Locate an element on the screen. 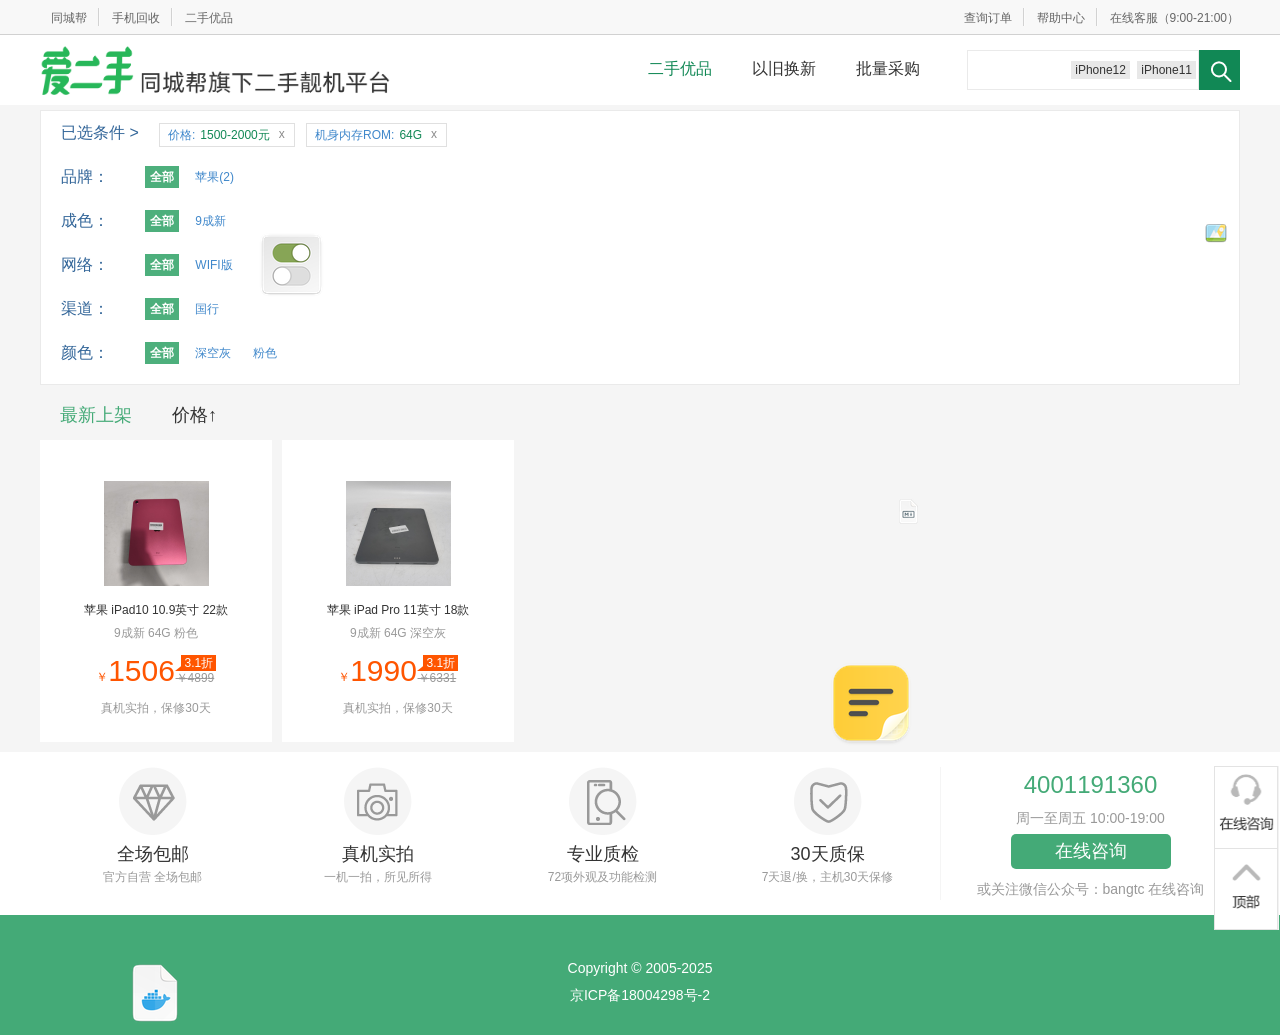  a markdown text file is located at coordinates (908, 511).